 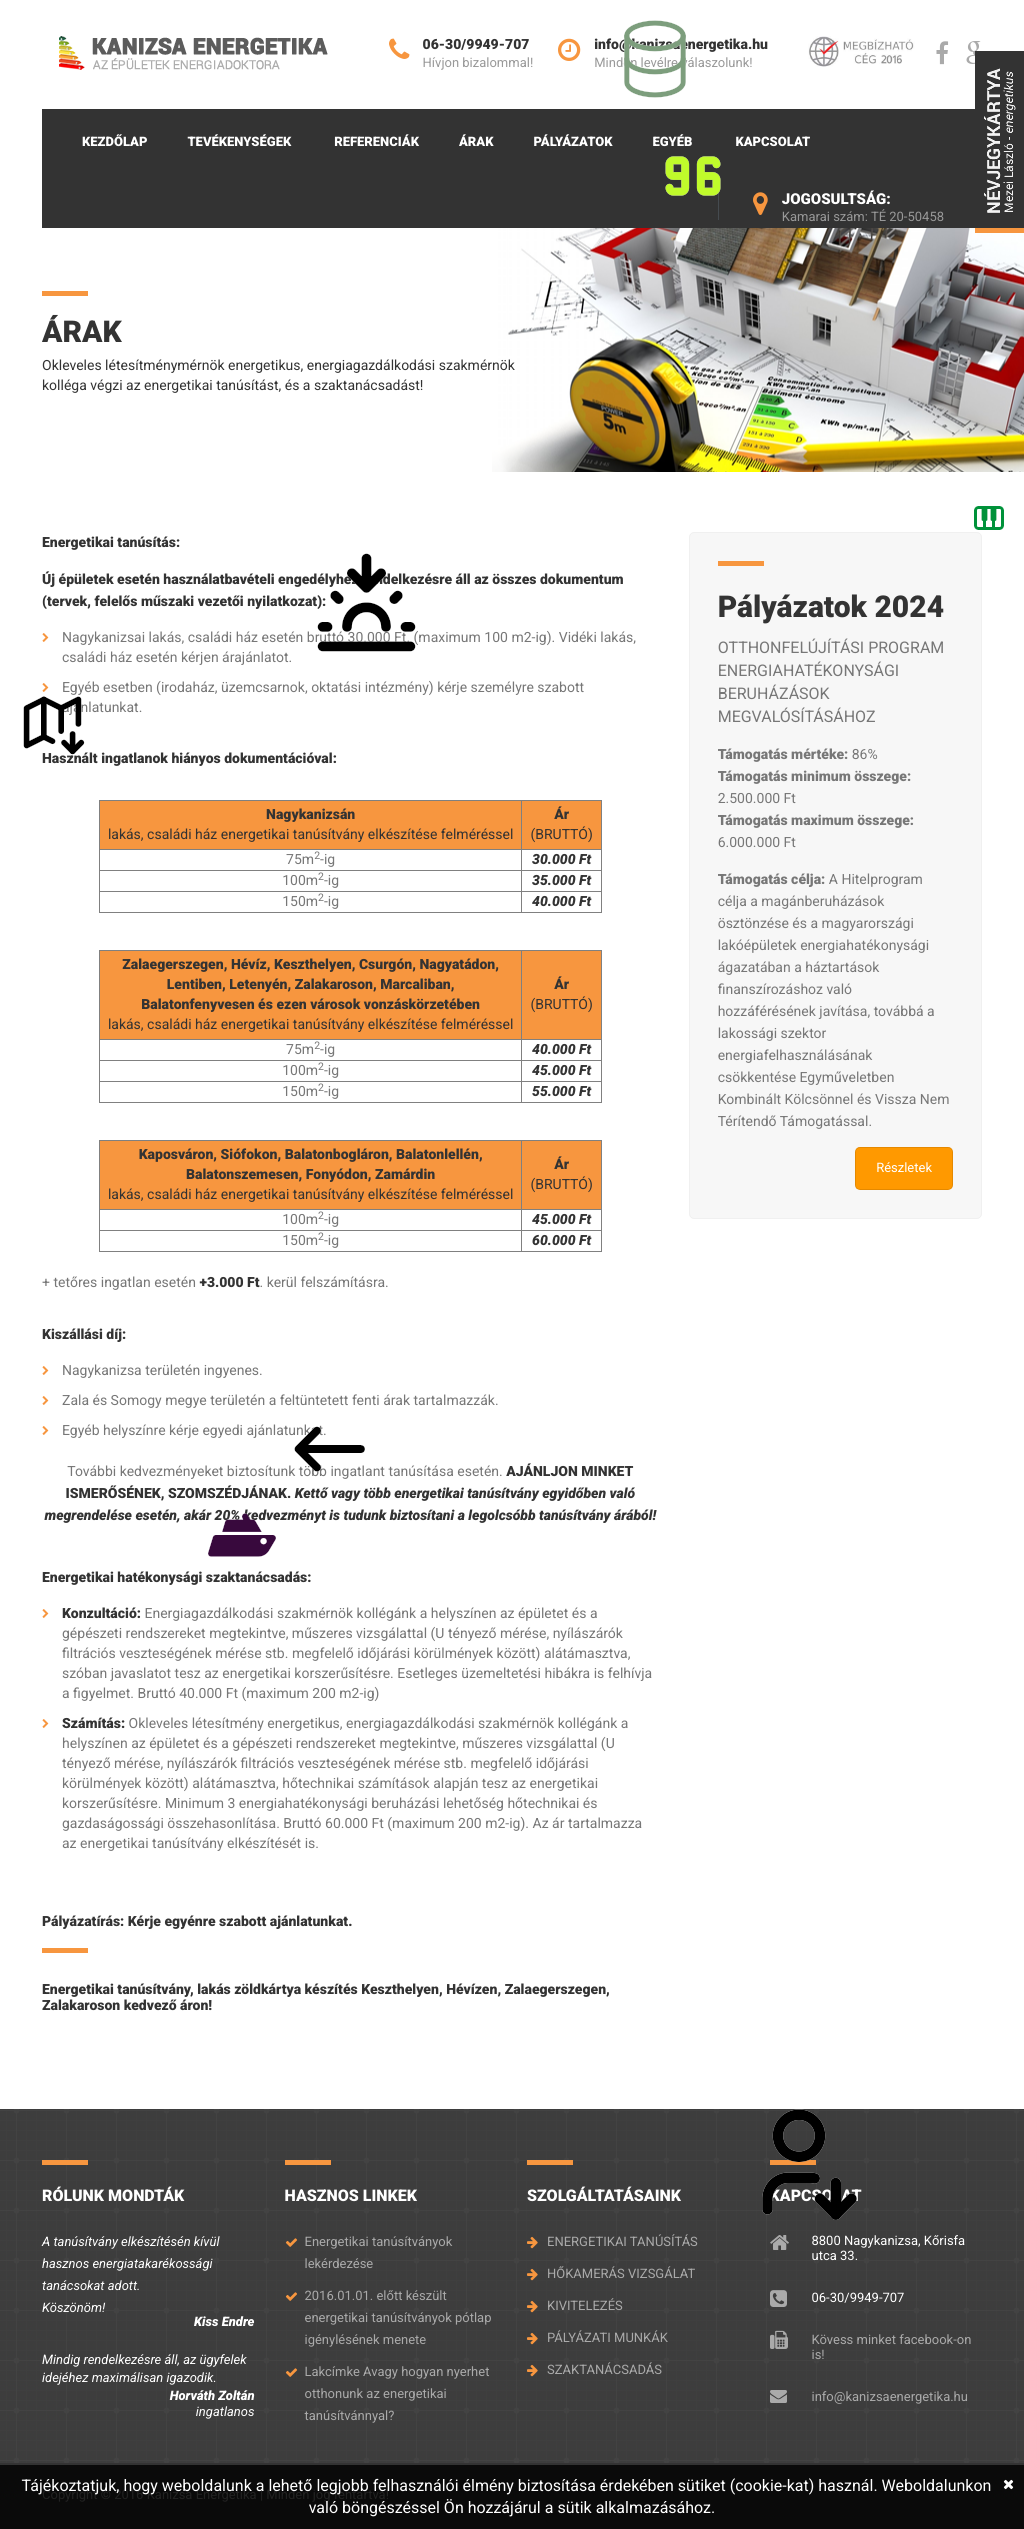 What do you see at coordinates (799, 2162) in the screenshot?
I see `demote a user's role or permissions` at bounding box center [799, 2162].